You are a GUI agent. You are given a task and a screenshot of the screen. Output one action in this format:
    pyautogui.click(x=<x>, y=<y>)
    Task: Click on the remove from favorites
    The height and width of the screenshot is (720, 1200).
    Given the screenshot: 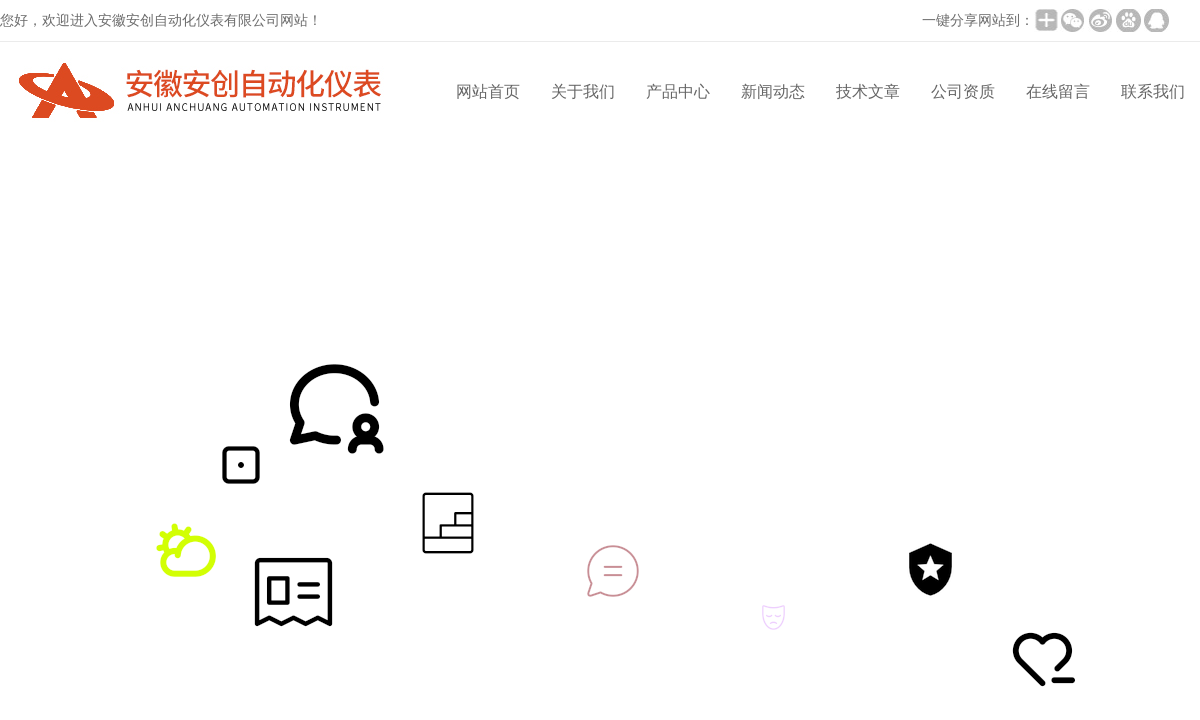 What is the action you would take?
    pyautogui.click(x=1042, y=659)
    